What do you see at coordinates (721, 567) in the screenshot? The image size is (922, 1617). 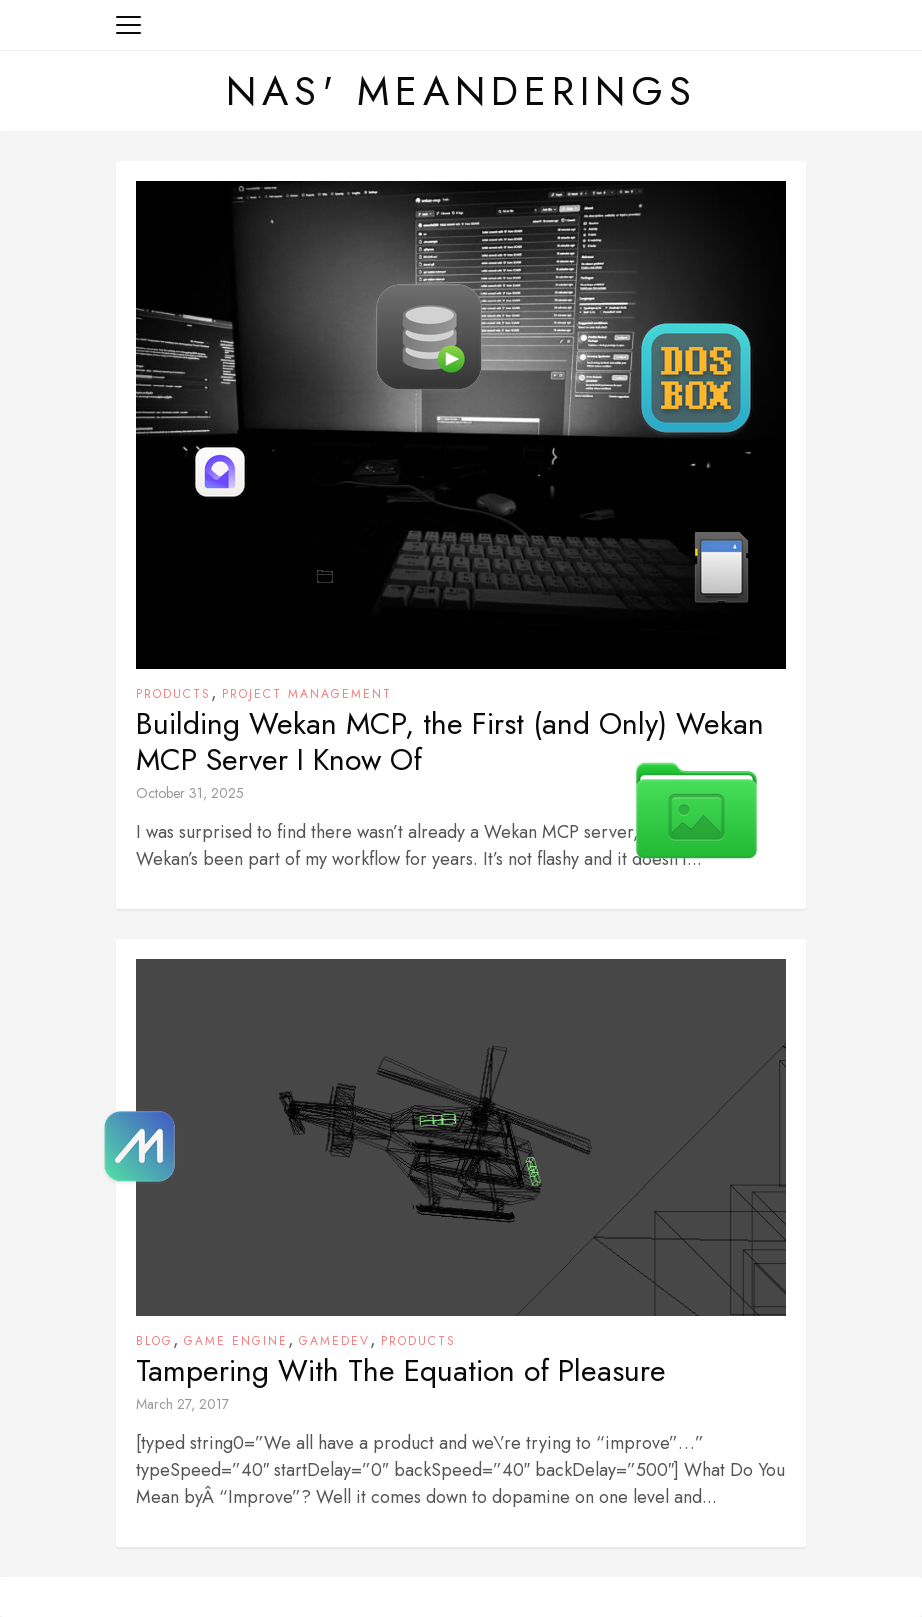 I see `access SD card or memory card storage` at bounding box center [721, 567].